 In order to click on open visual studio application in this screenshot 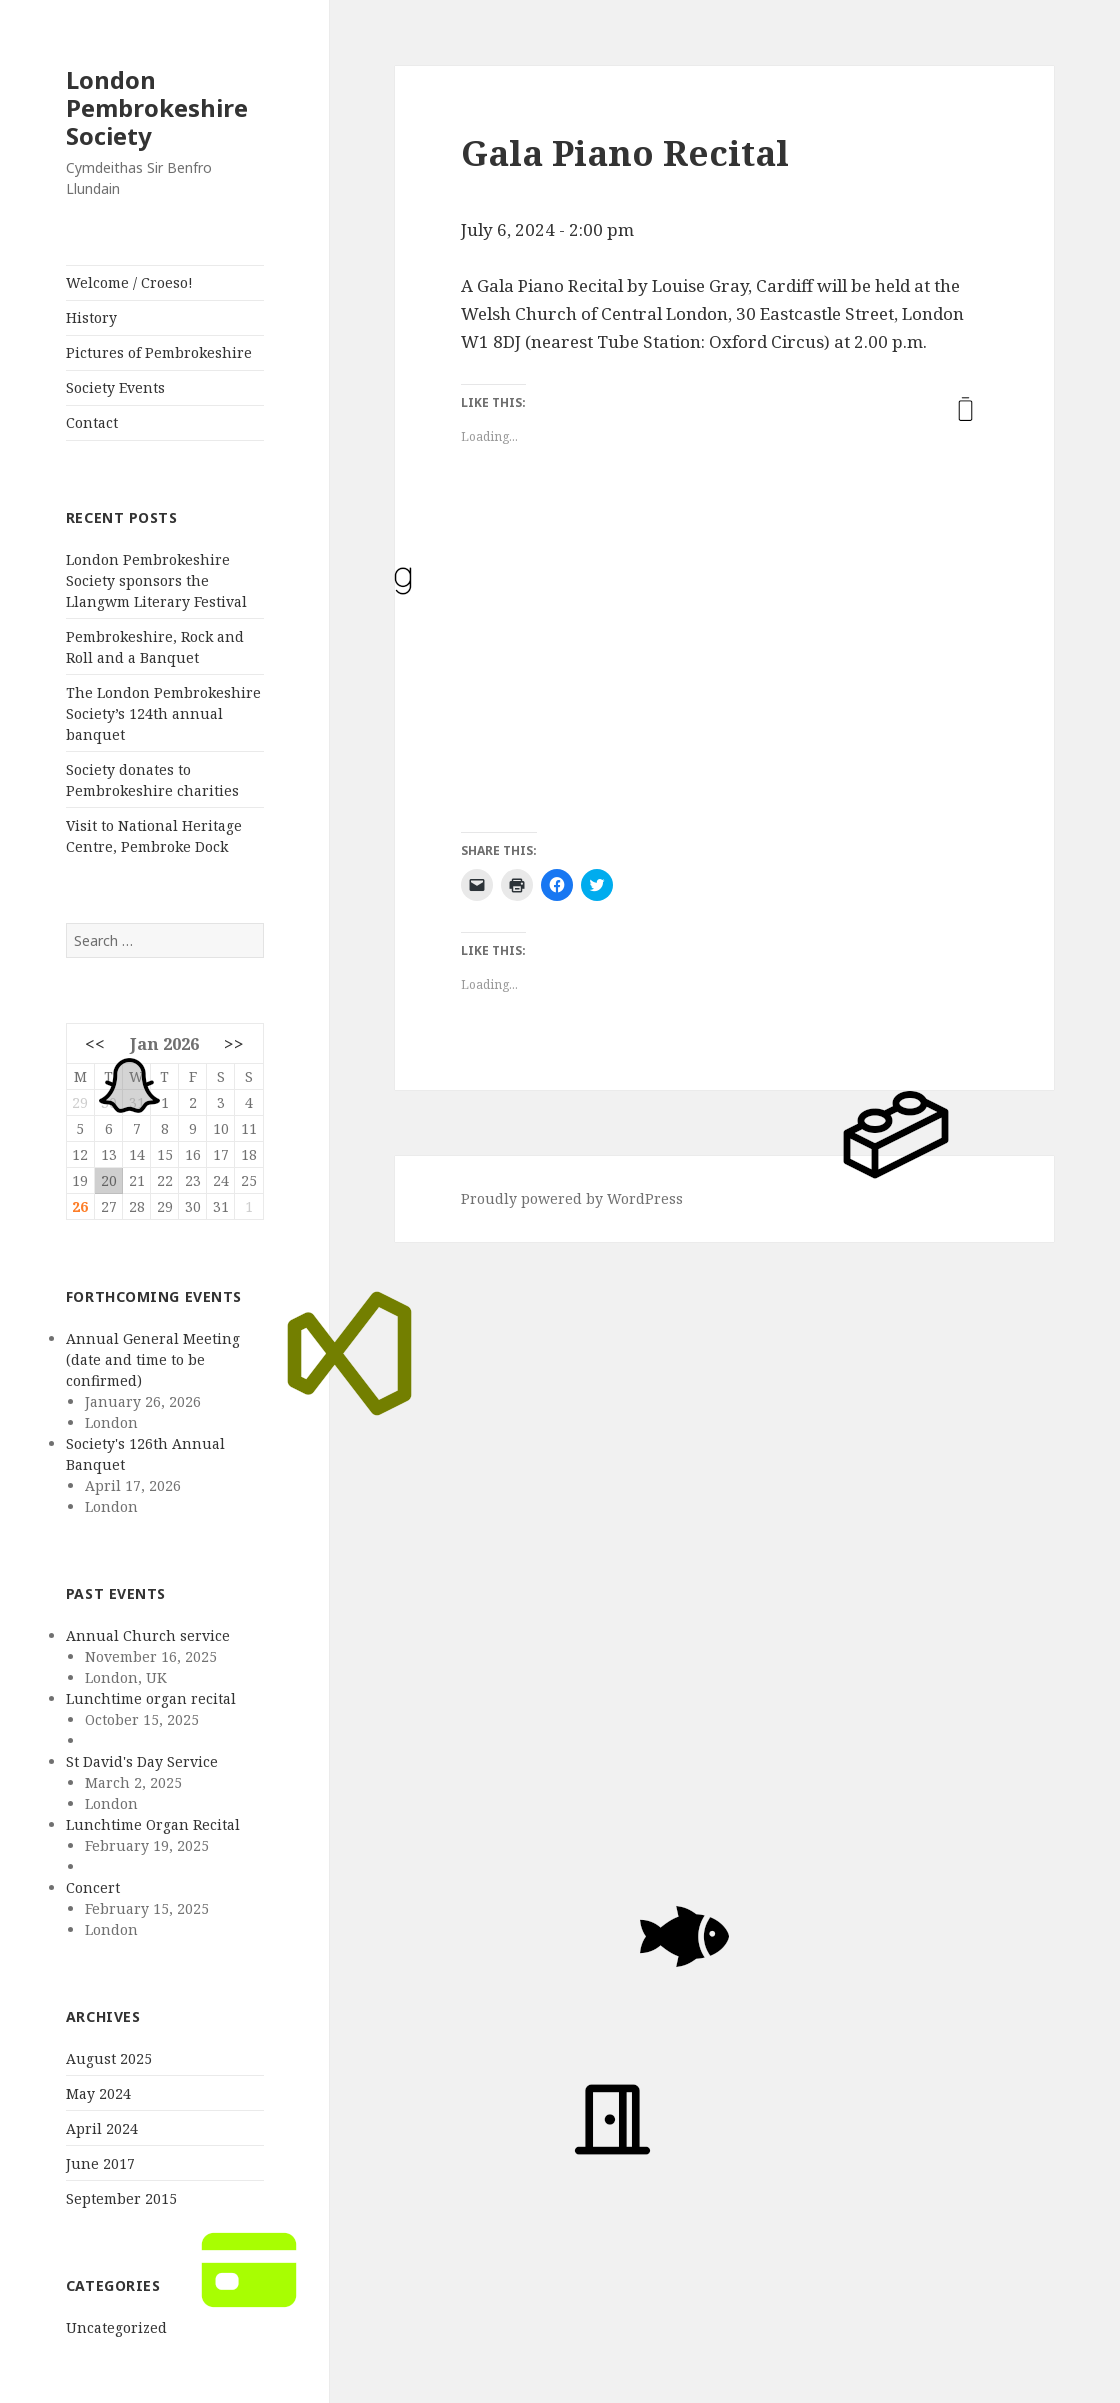, I will do `click(349, 1353)`.